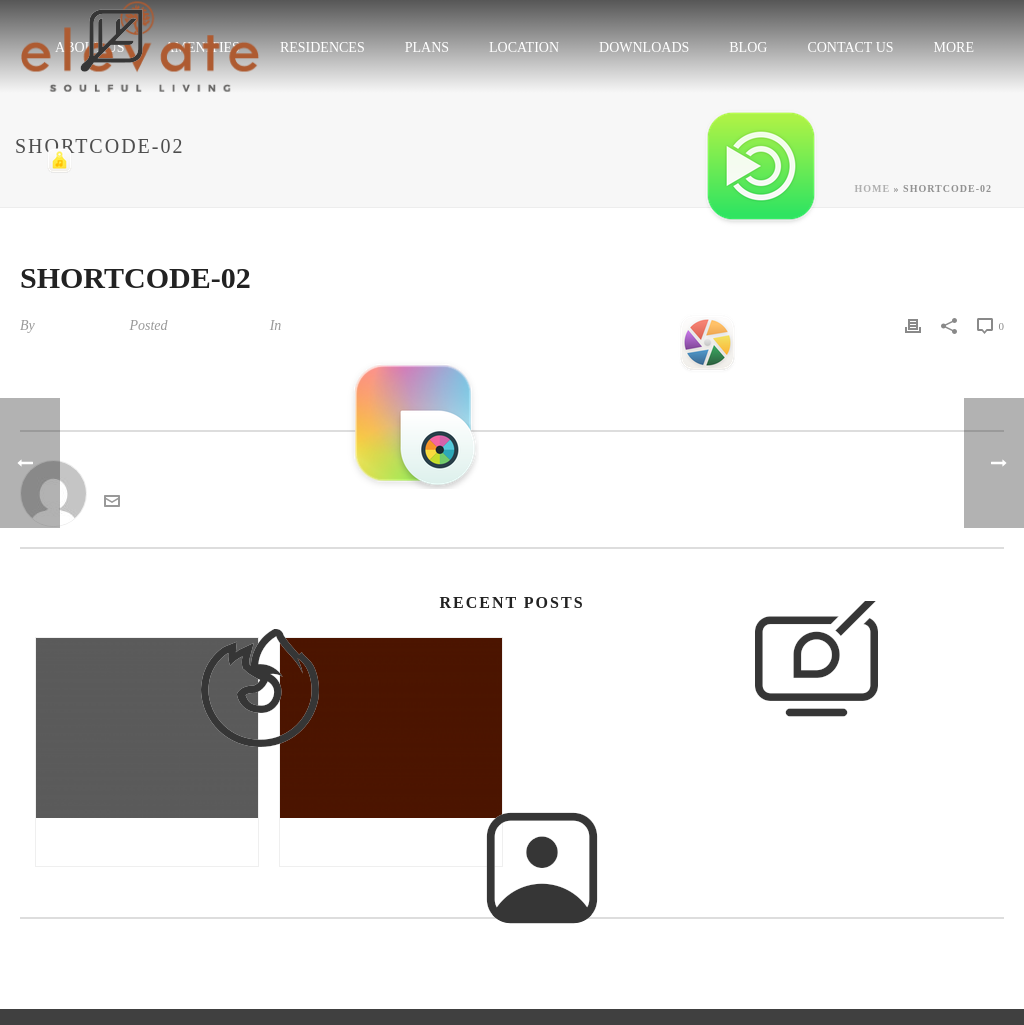  I want to click on open ear tag music metadata editor, so click(59, 160).